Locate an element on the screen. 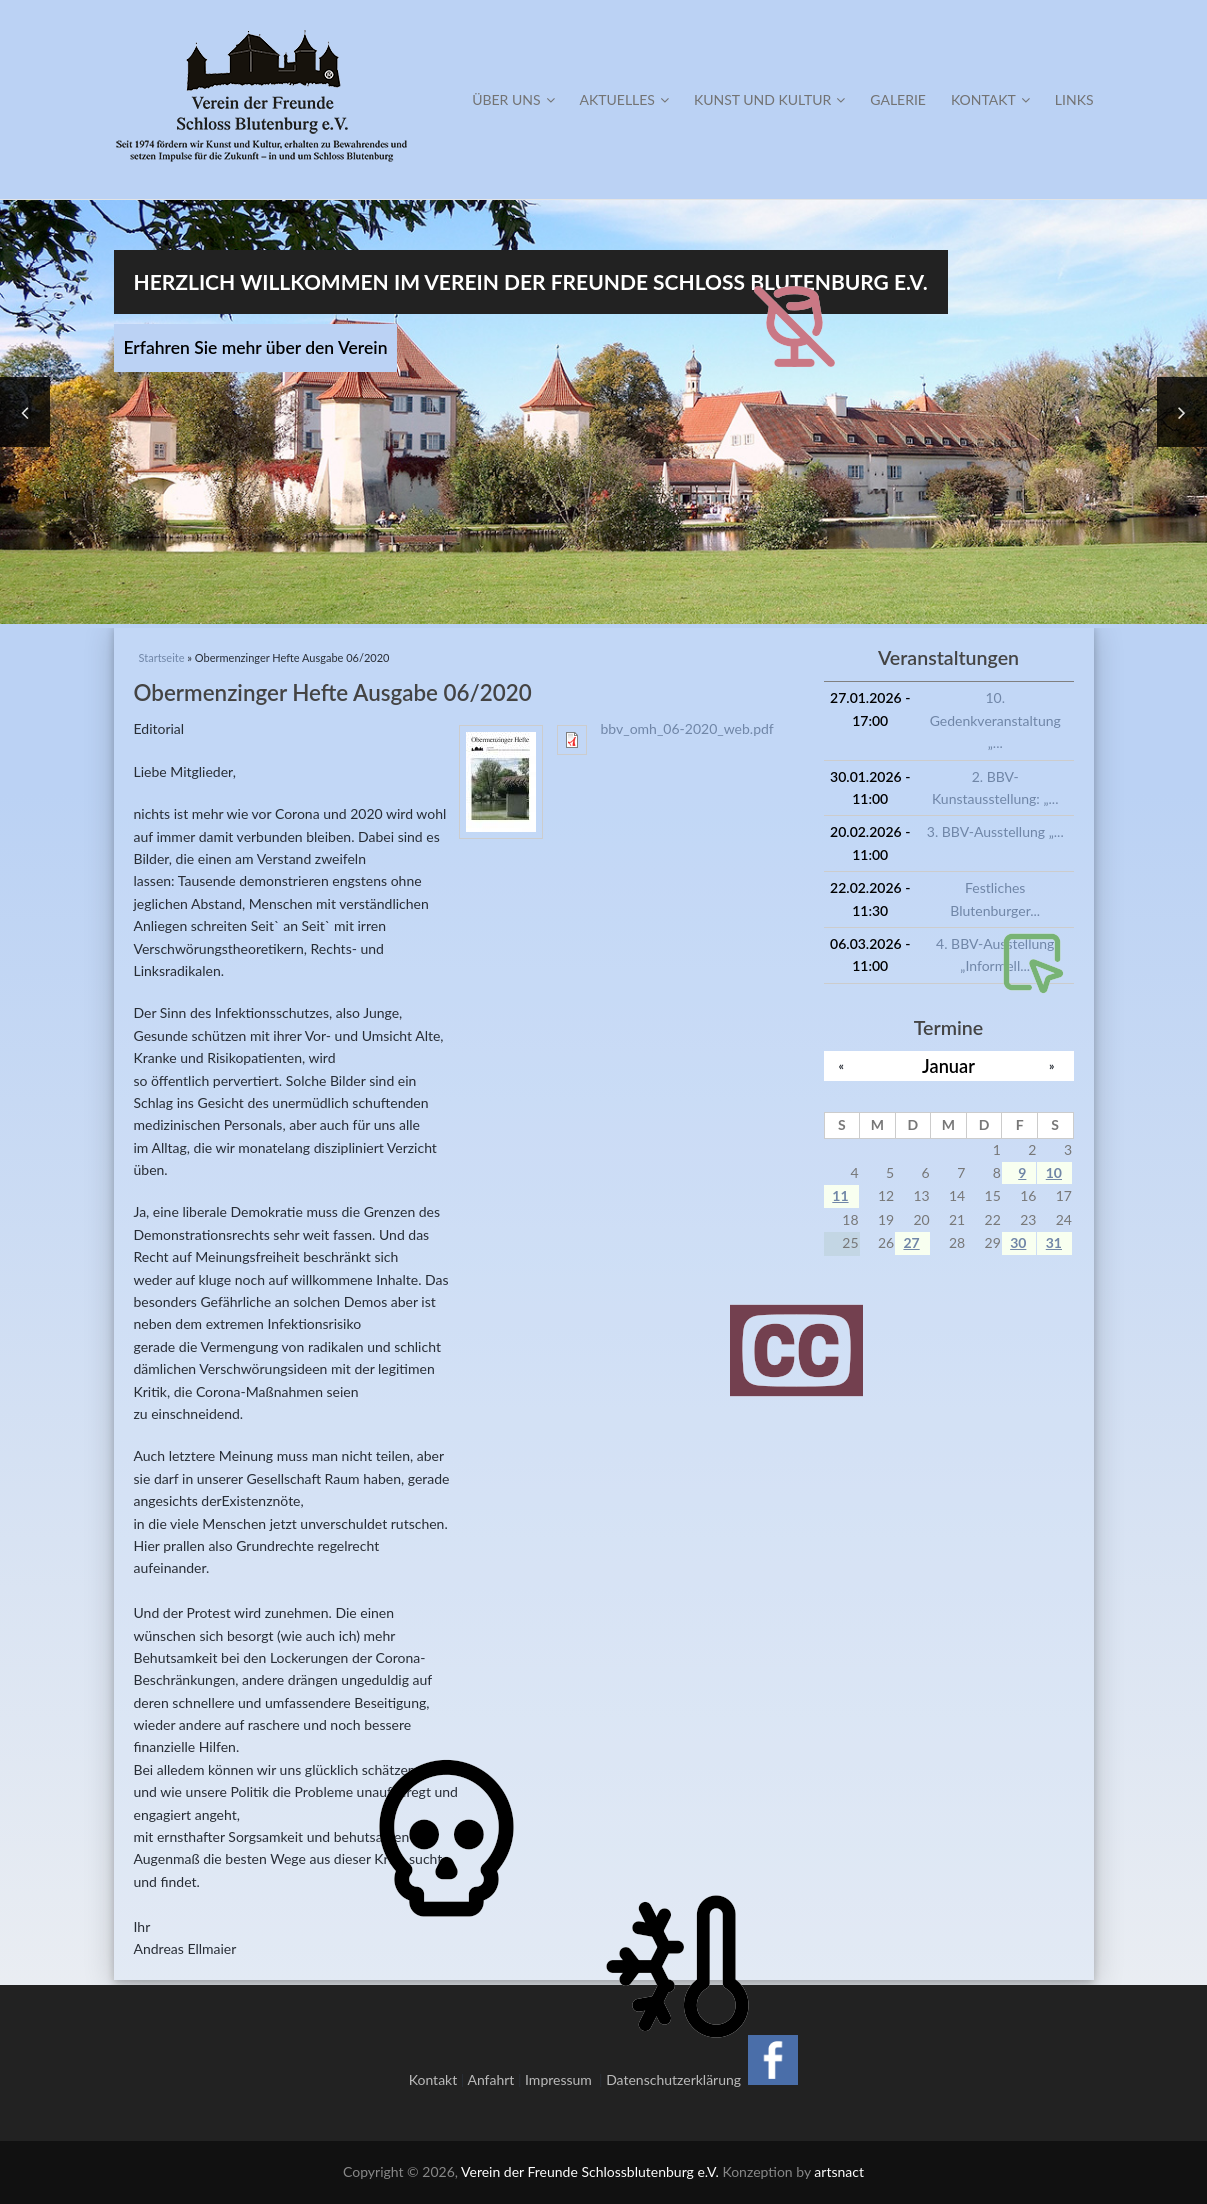 The width and height of the screenshot is (1207, 2204). indicates no drinks allowed is located at coordinates (794, 326).